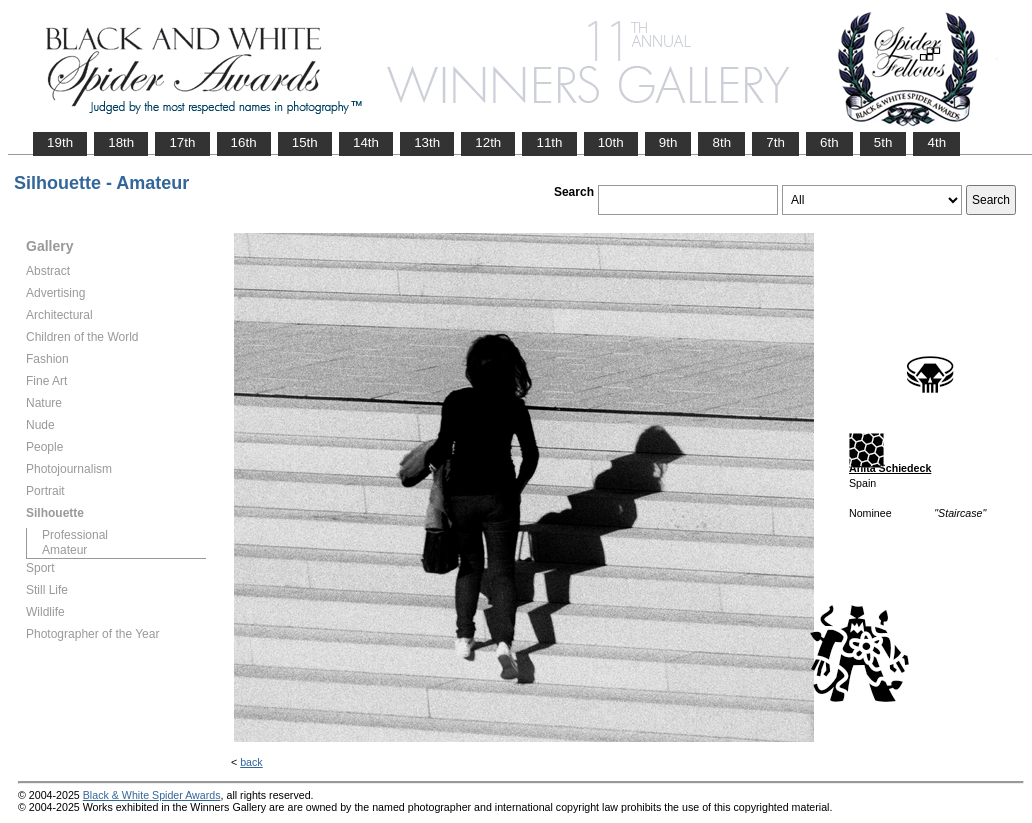  I want to click on select shambling mound creature or enemy type, so click(859, 653).